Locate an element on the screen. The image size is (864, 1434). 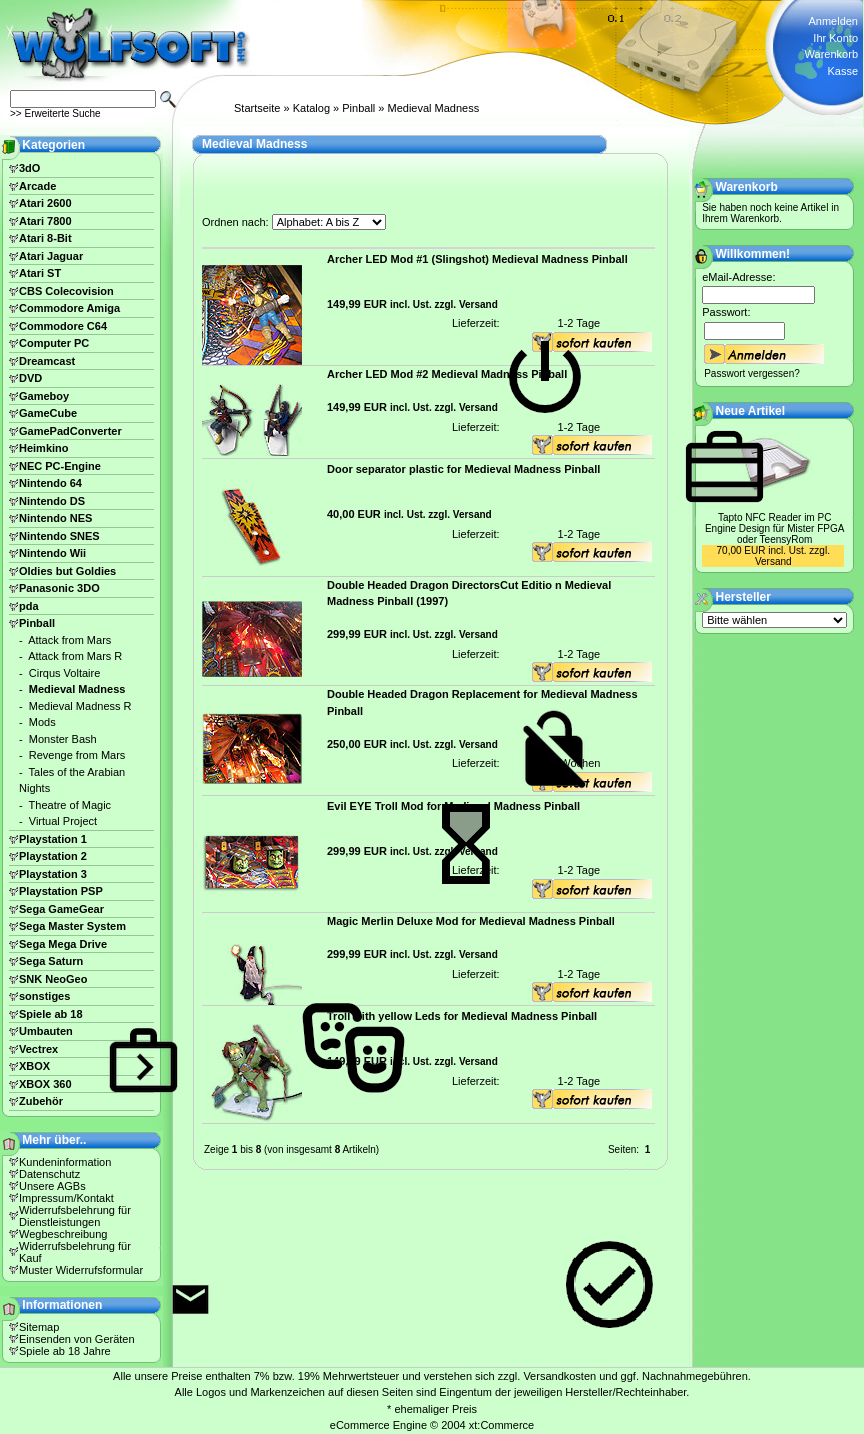
access work documents or business tools is located at coordinates (724, 469).